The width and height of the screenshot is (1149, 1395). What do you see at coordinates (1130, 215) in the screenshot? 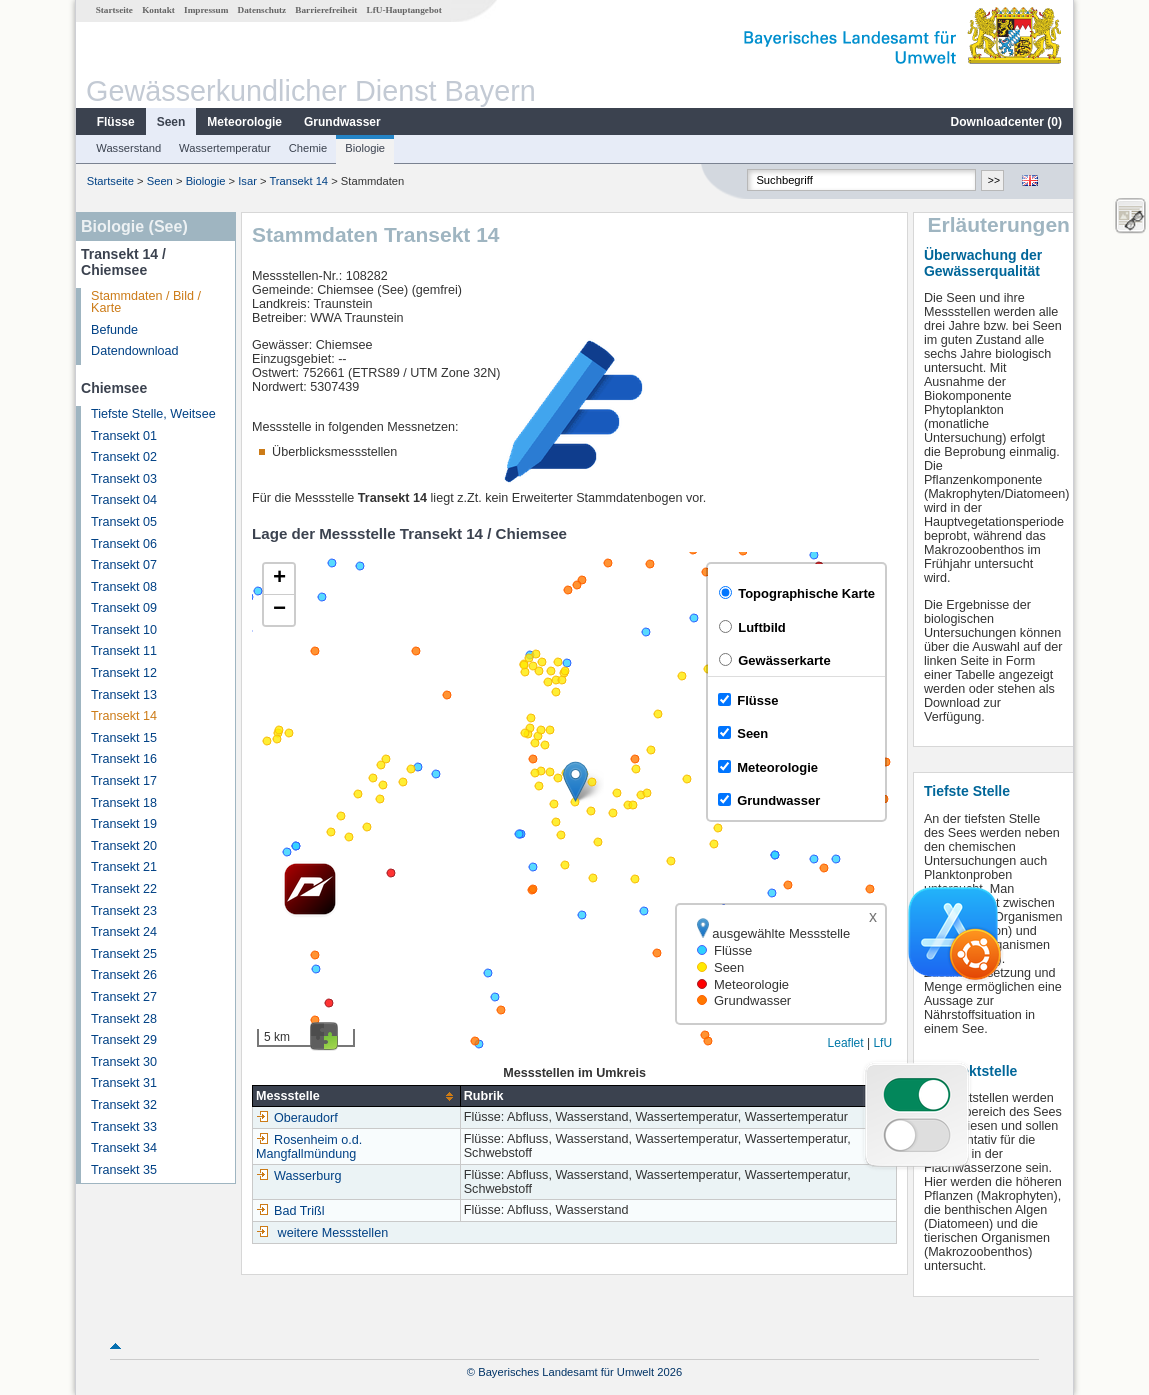
I see `open office or productivity applications` at bounding box center [1130, 215].